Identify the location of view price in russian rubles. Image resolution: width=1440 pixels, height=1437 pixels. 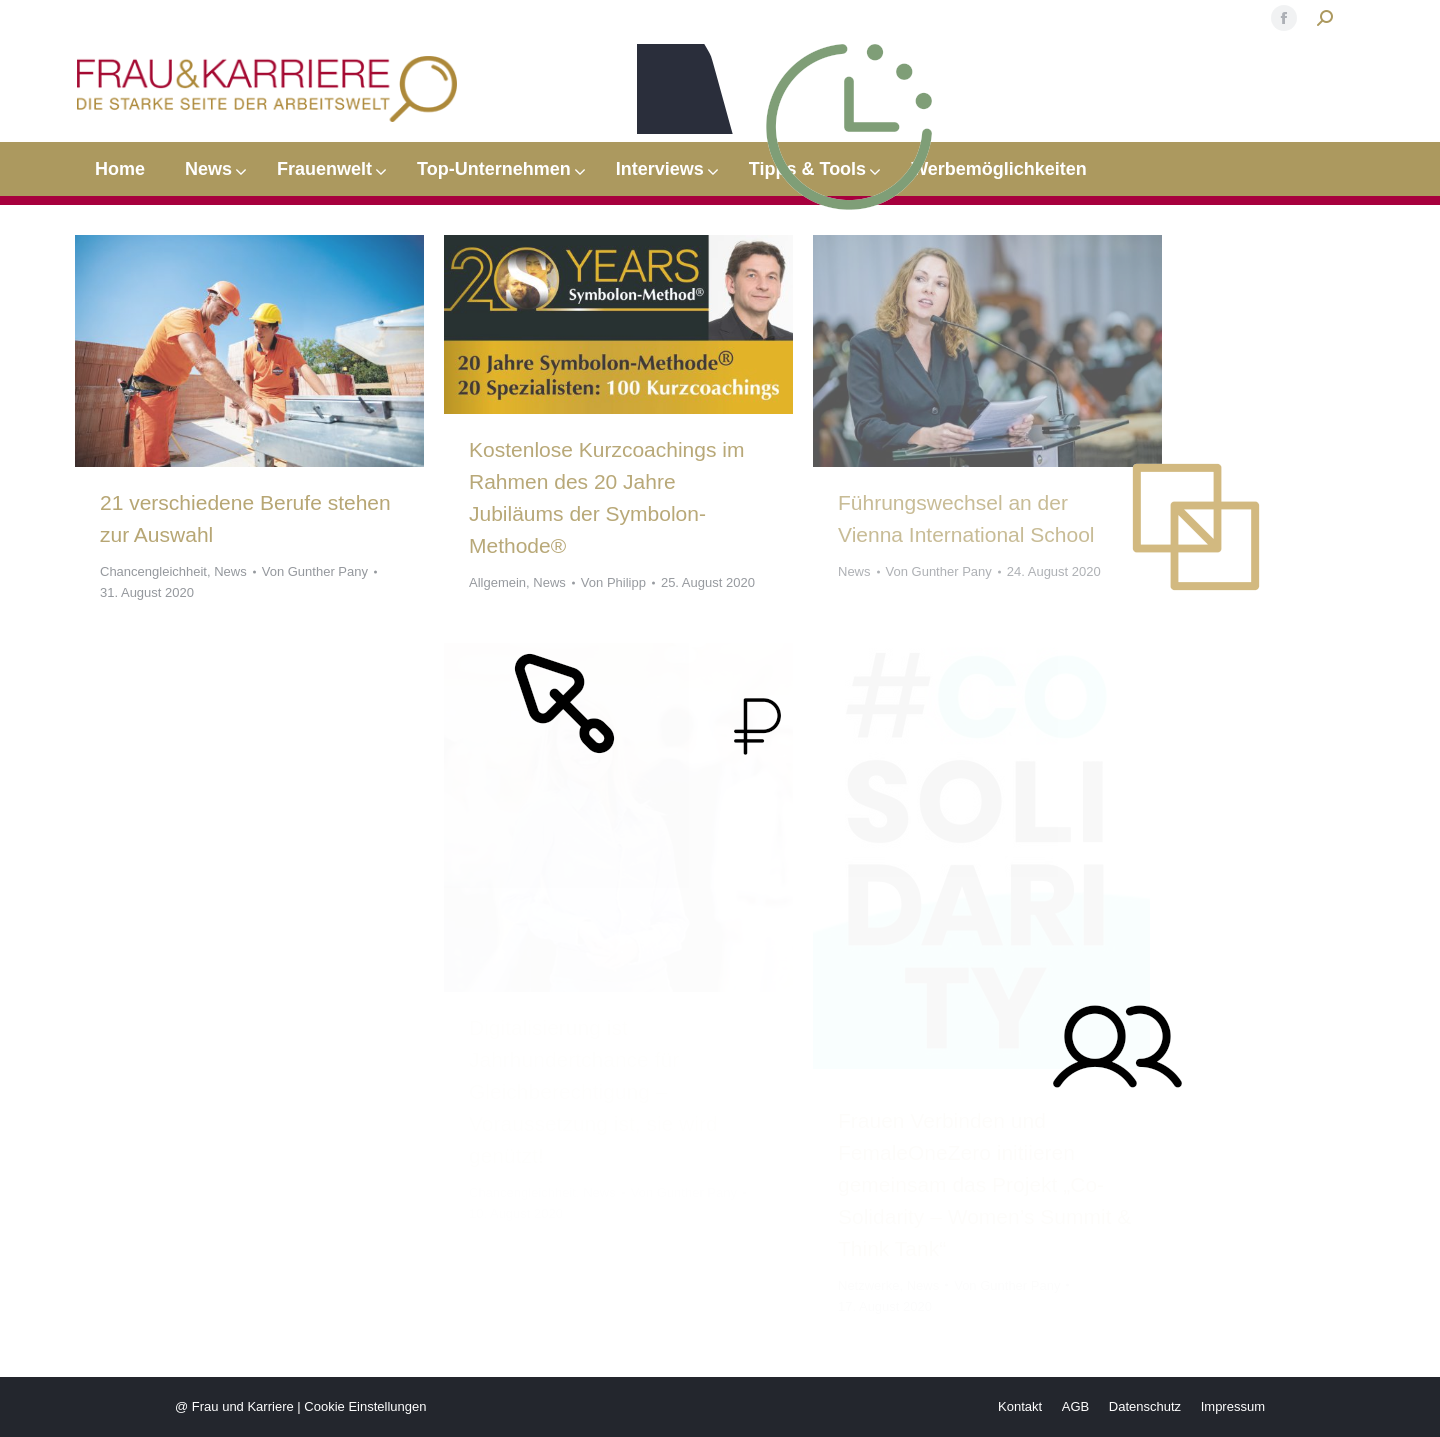
(757, 726).